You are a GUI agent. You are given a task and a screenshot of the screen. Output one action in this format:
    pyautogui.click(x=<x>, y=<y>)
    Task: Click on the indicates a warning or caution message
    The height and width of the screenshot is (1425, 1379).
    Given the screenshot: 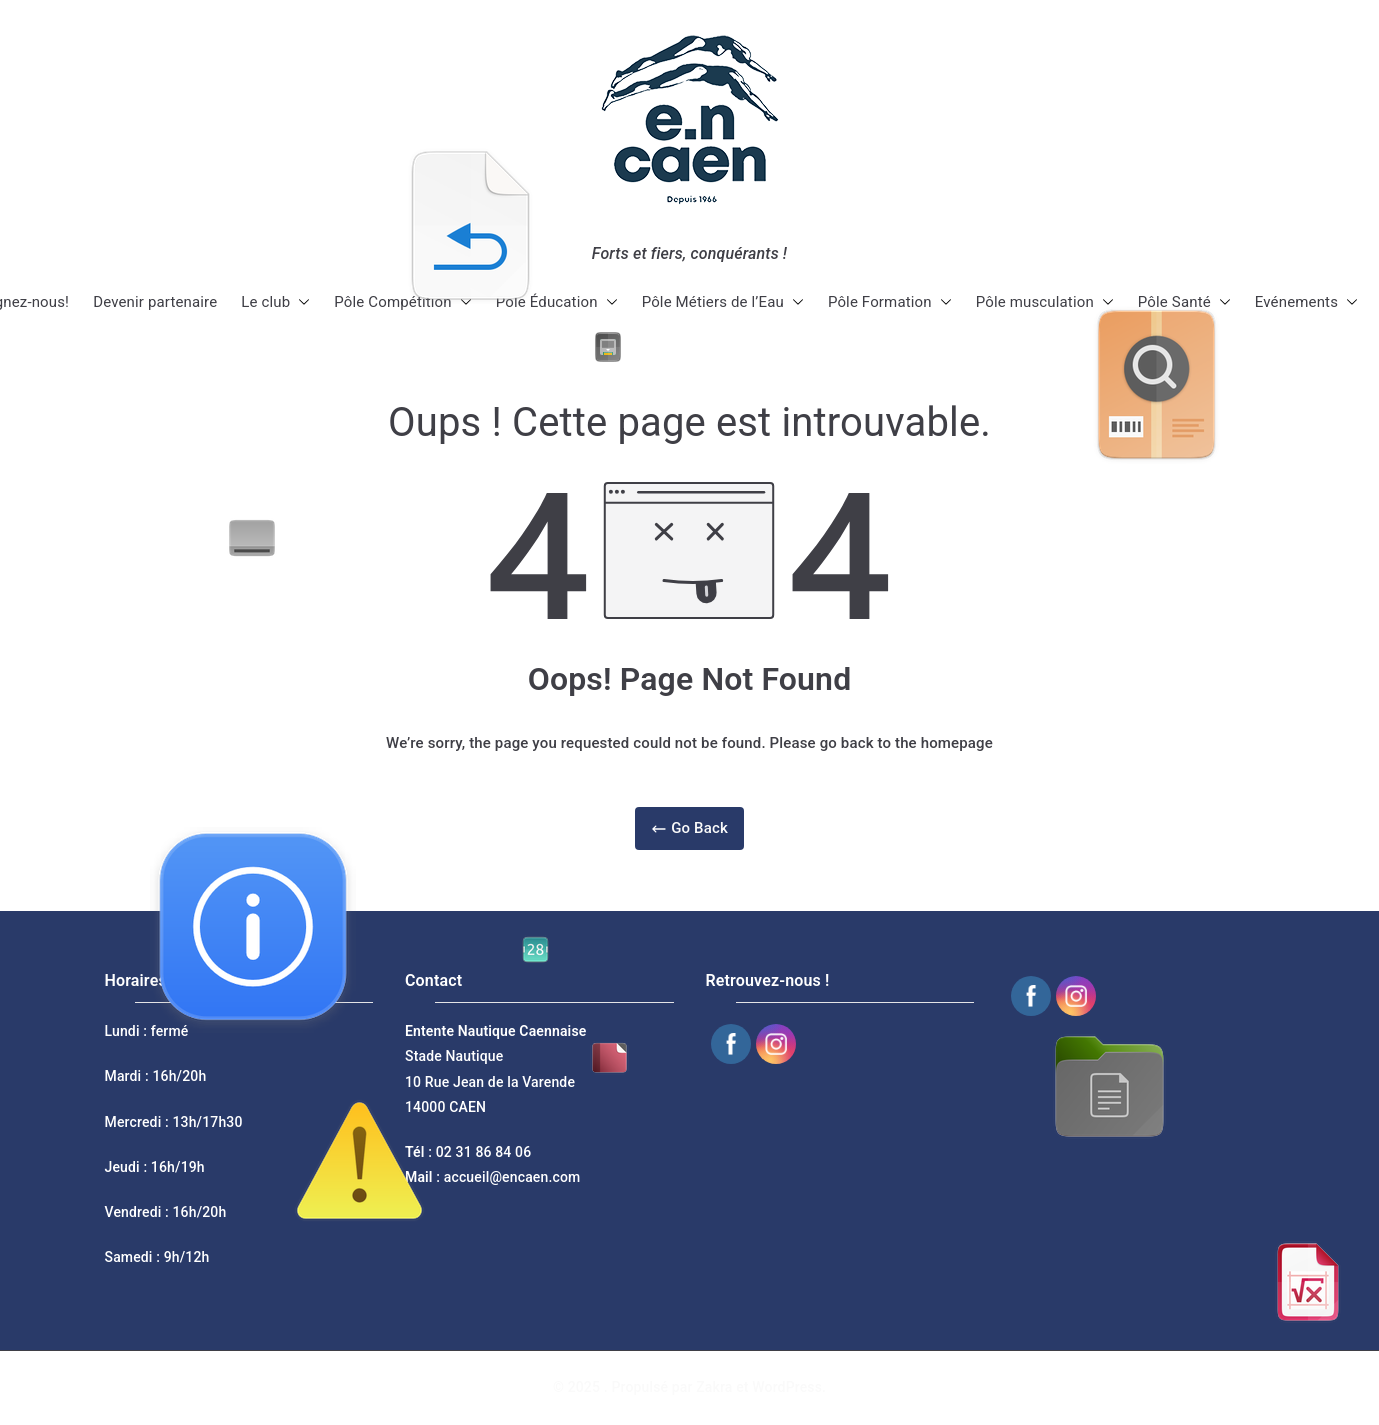 What is the action you would take?
    pyautogui.click(x=359, y=1160)
    